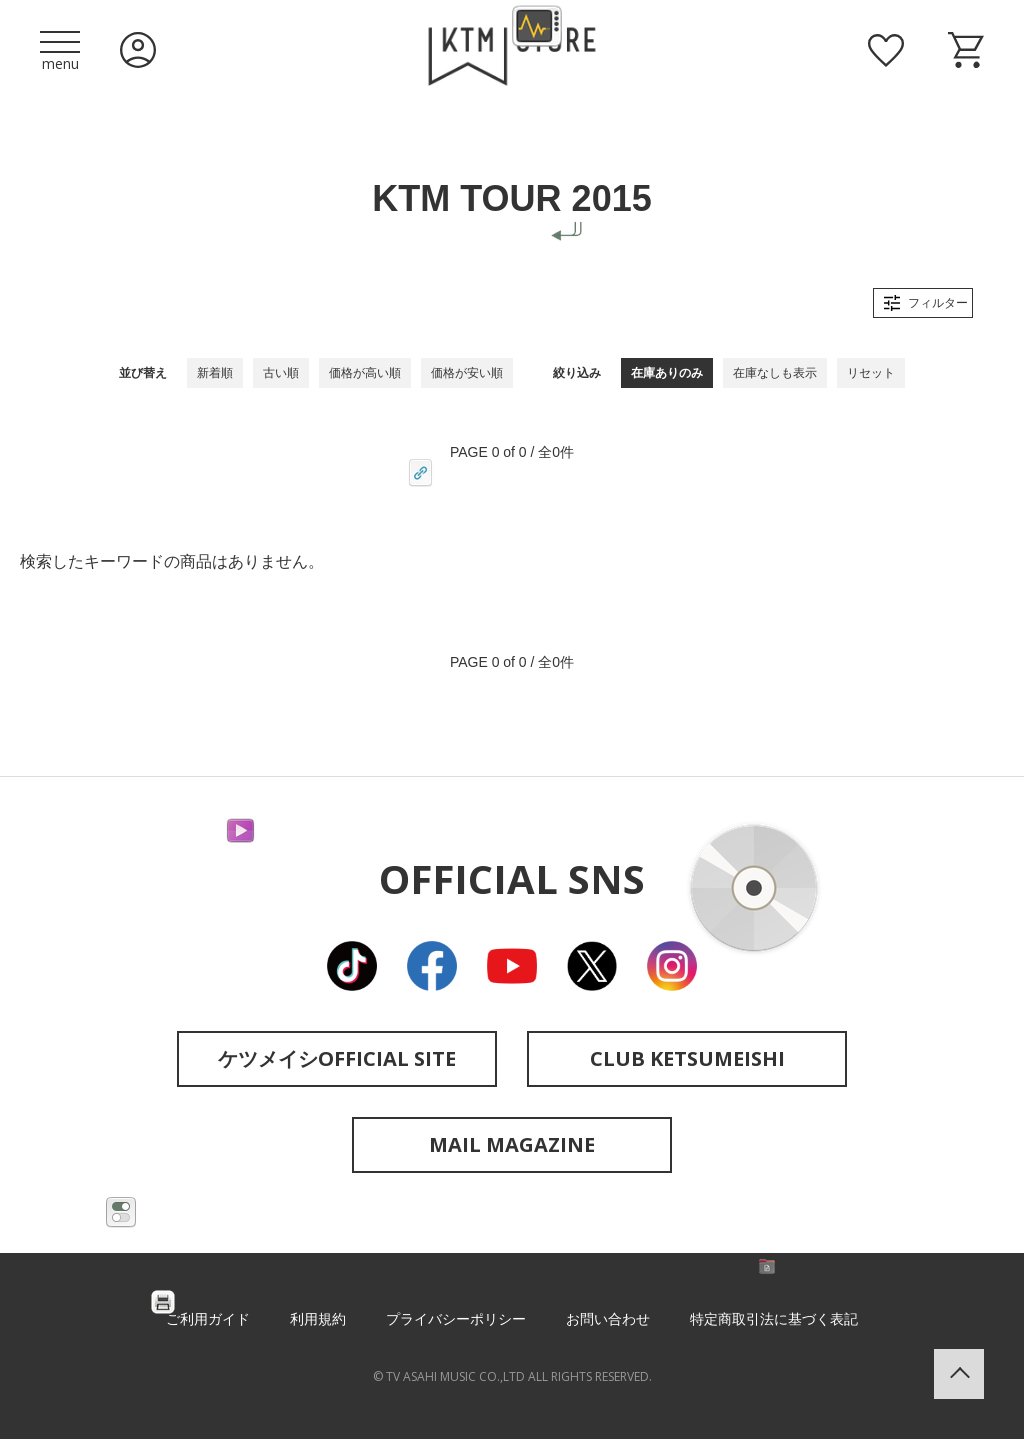  I want to click on open celluloid media player, so click(240, 830).